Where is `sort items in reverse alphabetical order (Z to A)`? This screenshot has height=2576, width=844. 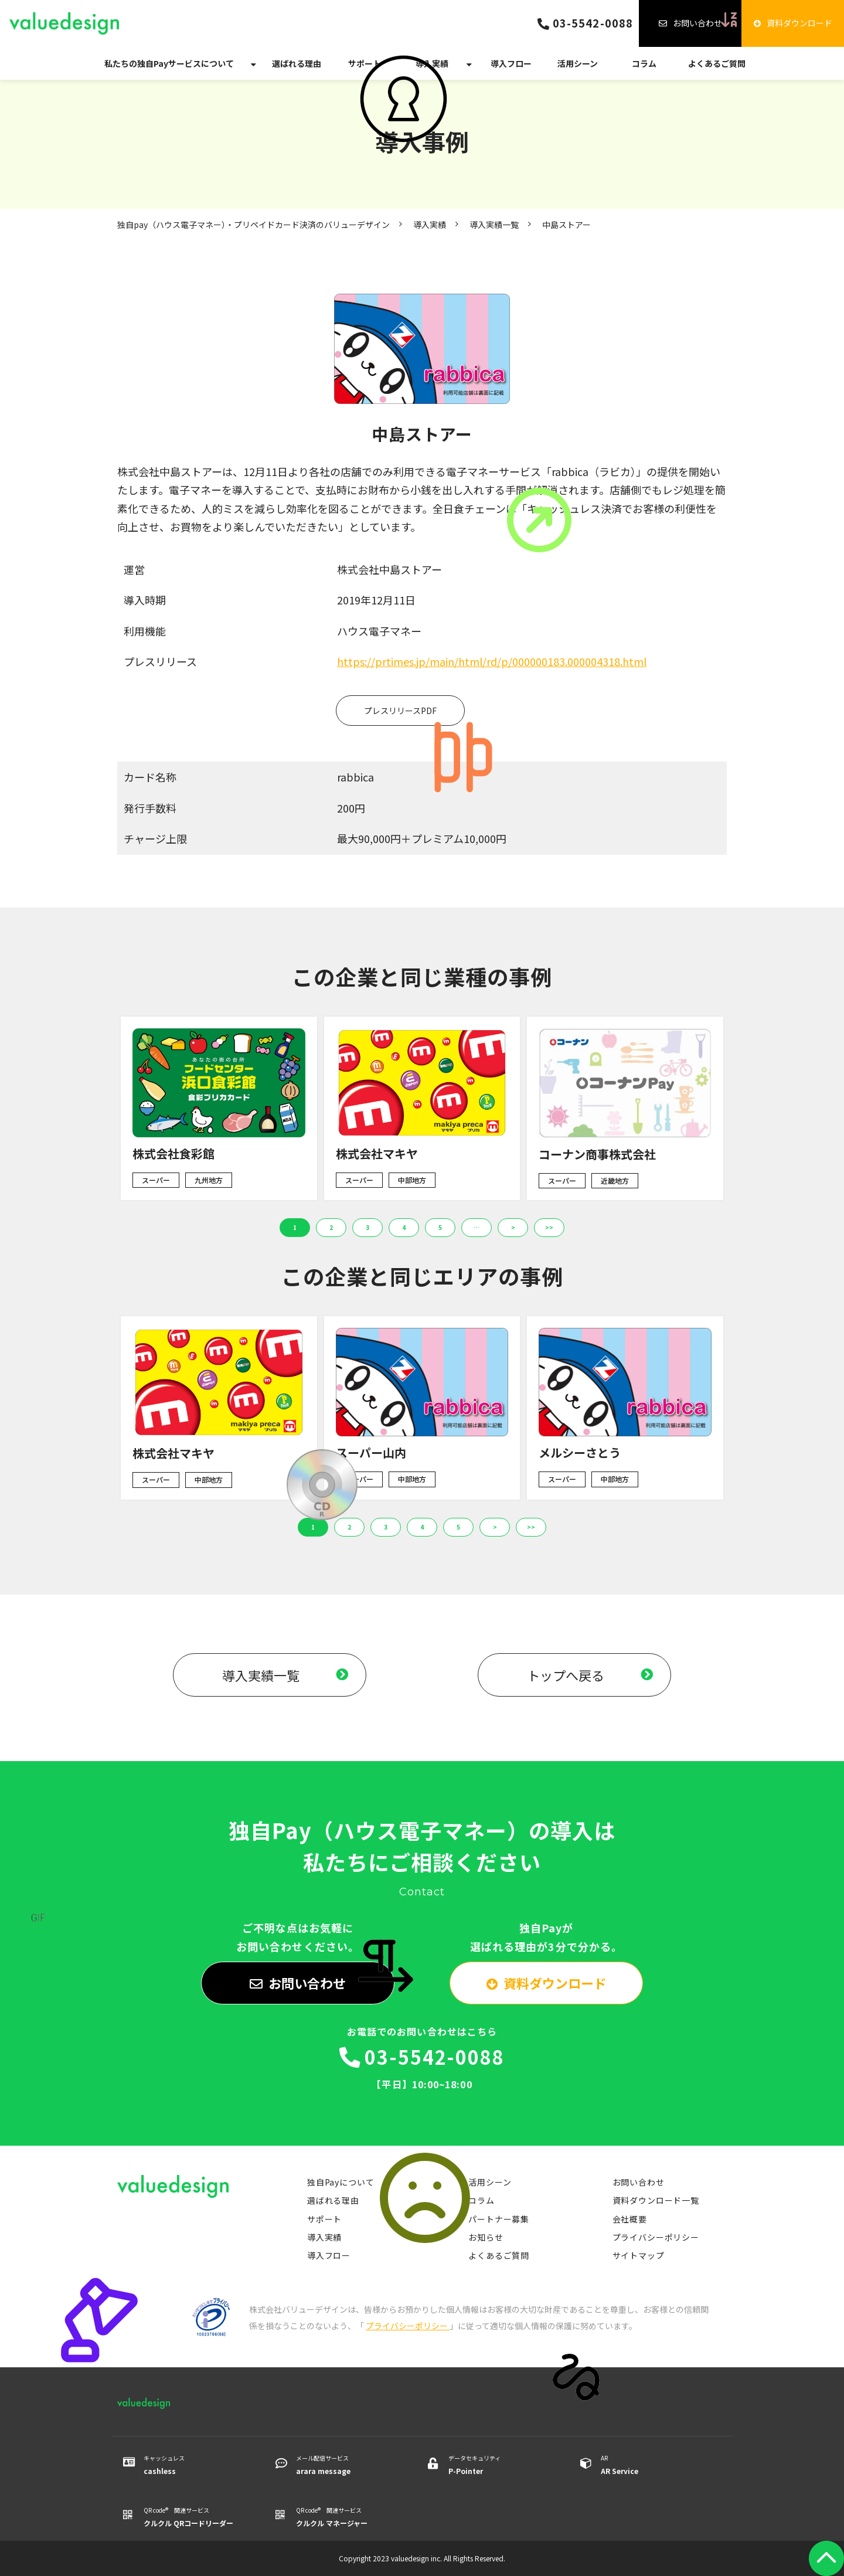 sort items in reverse alphabetical order (Z to A) is located at coordinates (729, 19).